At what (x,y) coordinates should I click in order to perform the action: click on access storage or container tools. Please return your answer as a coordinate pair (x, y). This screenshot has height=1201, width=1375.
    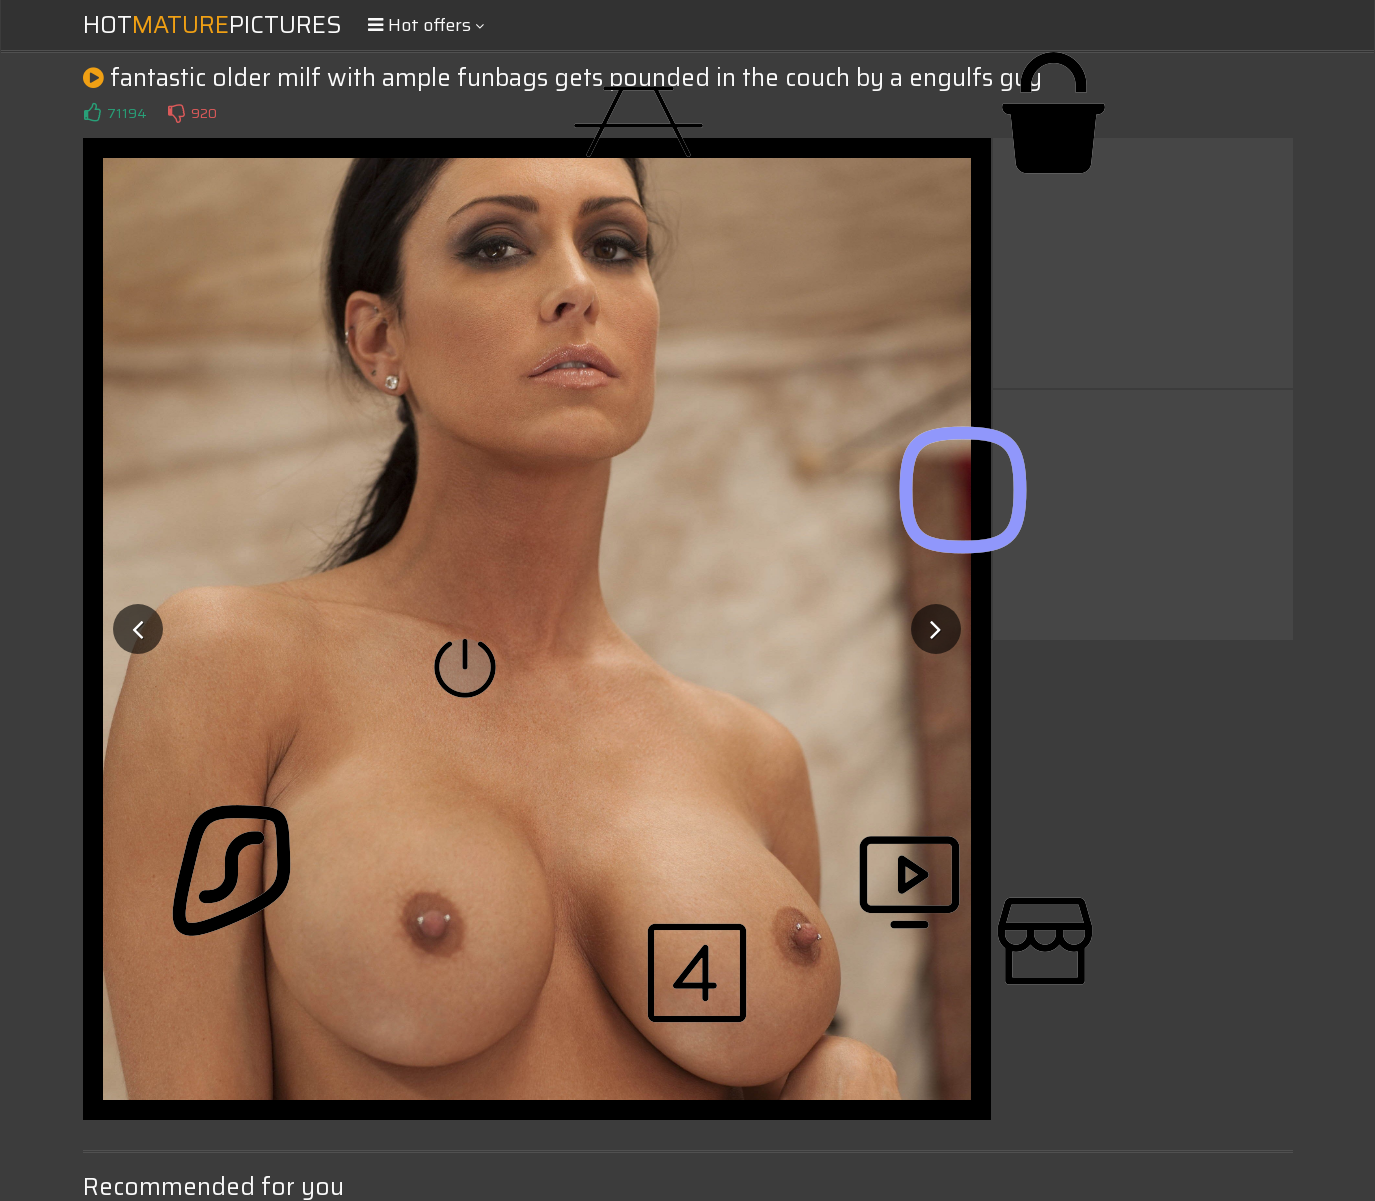
    Looking at the image, I should click on (1053, 114).